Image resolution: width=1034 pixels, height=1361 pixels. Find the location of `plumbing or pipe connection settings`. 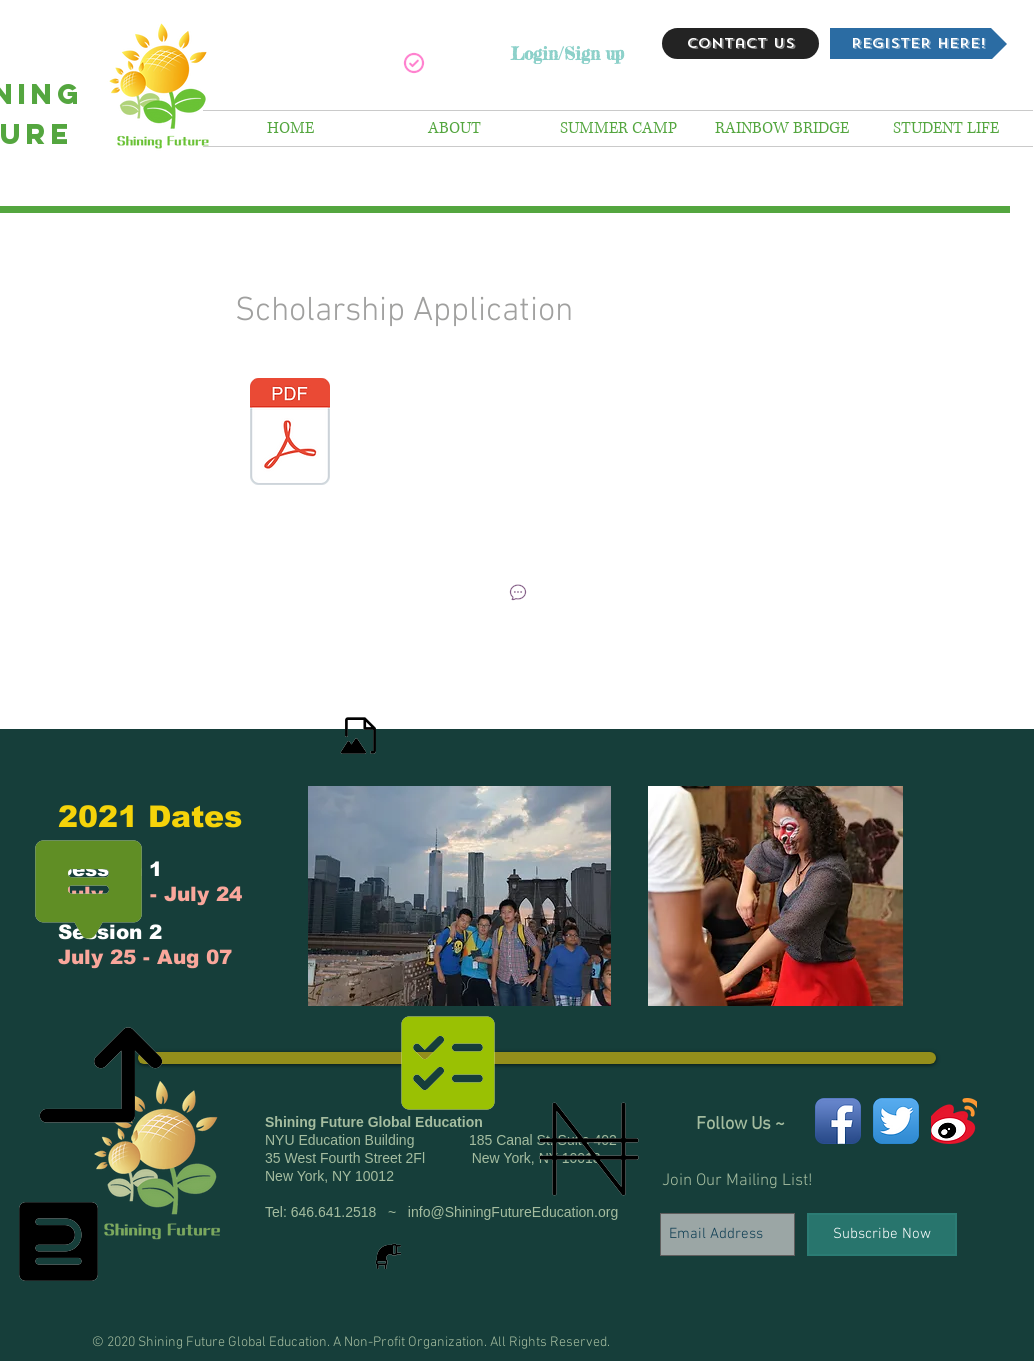

plumbing or pipe connection settings is located at coordinates (387, 1255).